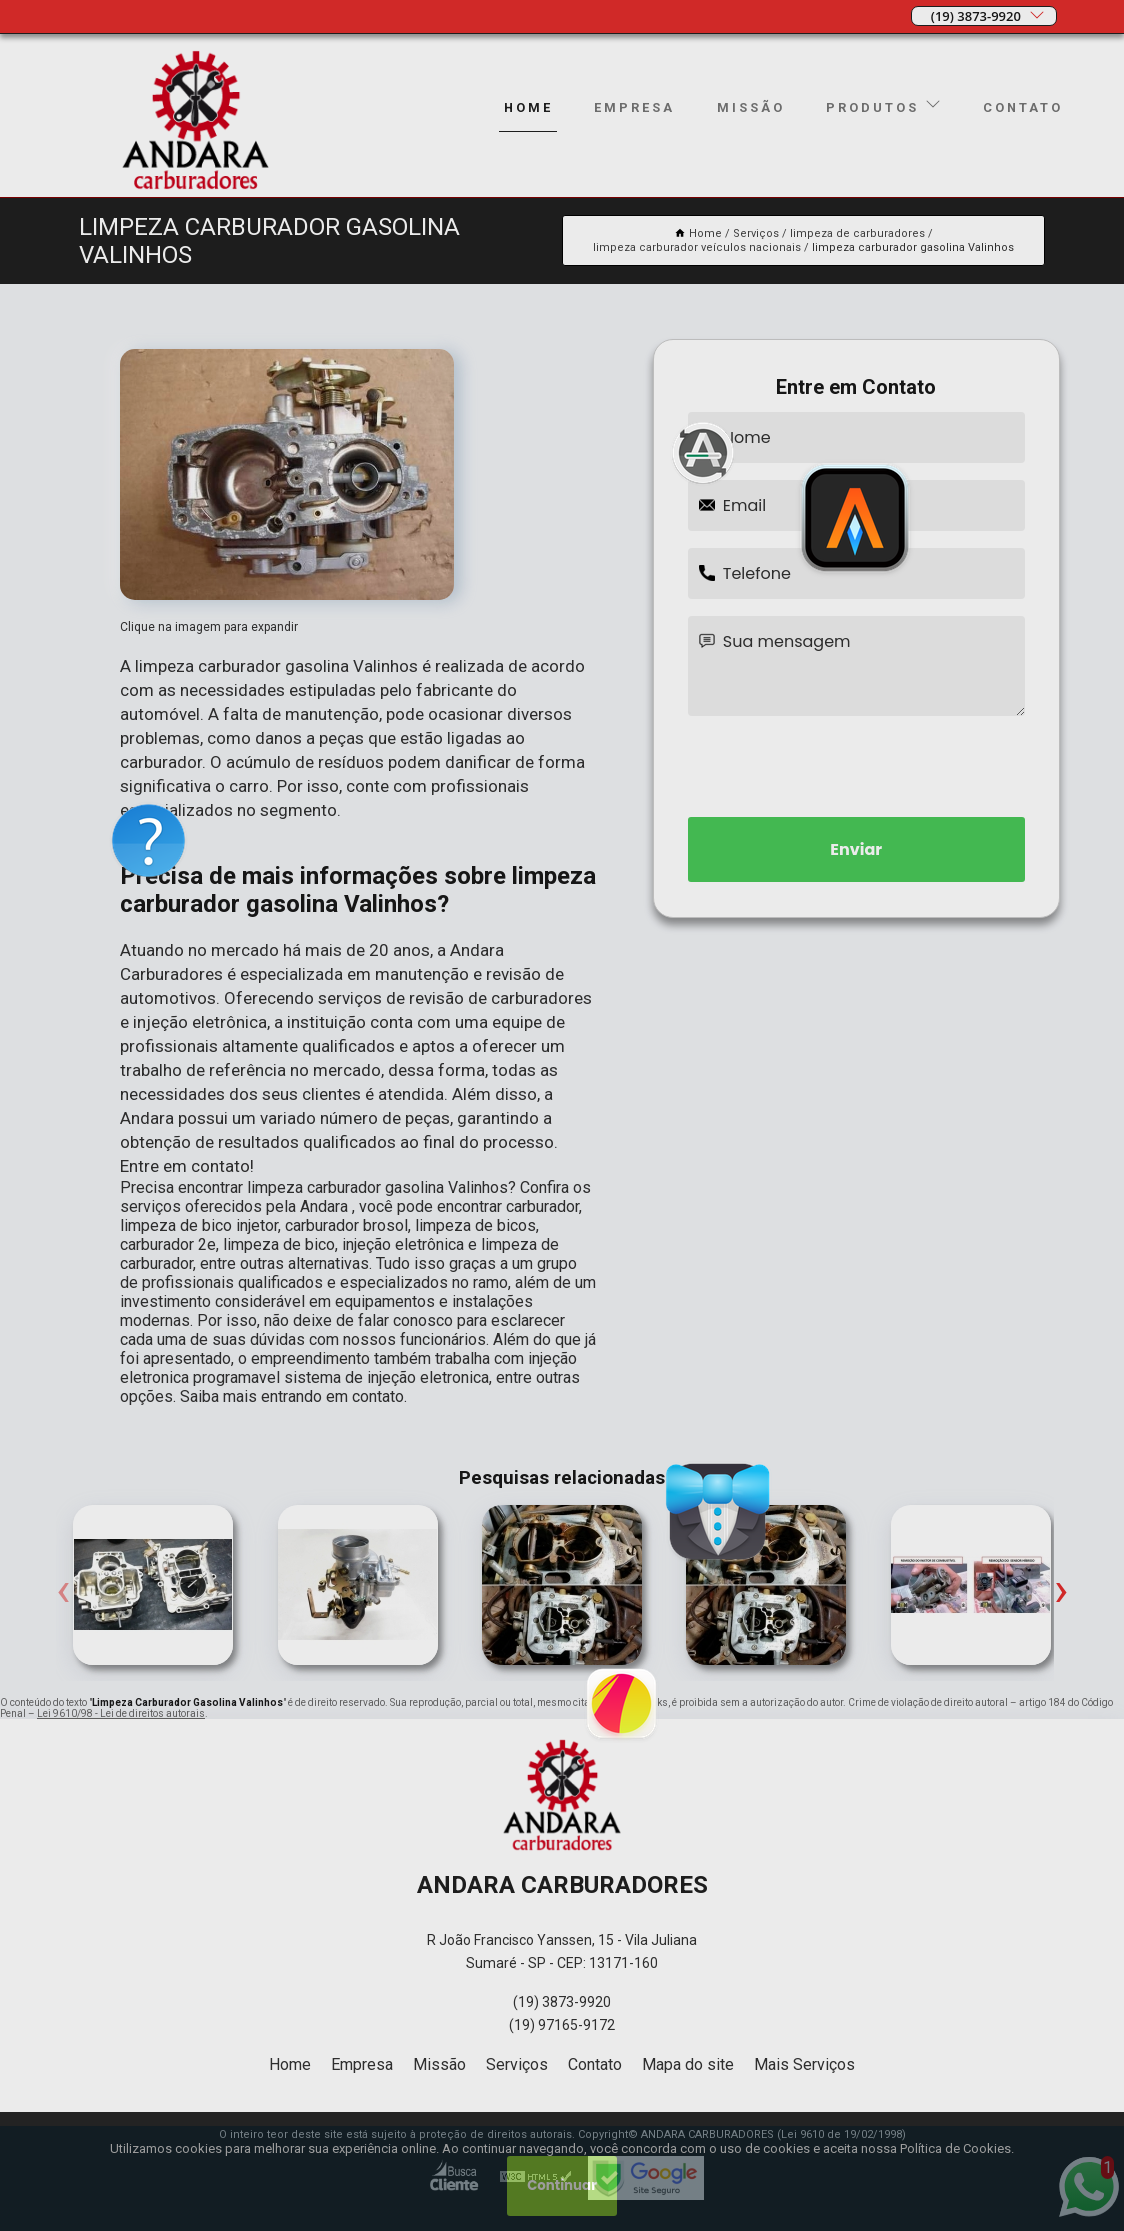  I want to click on open butler app, so click(717, 1511).